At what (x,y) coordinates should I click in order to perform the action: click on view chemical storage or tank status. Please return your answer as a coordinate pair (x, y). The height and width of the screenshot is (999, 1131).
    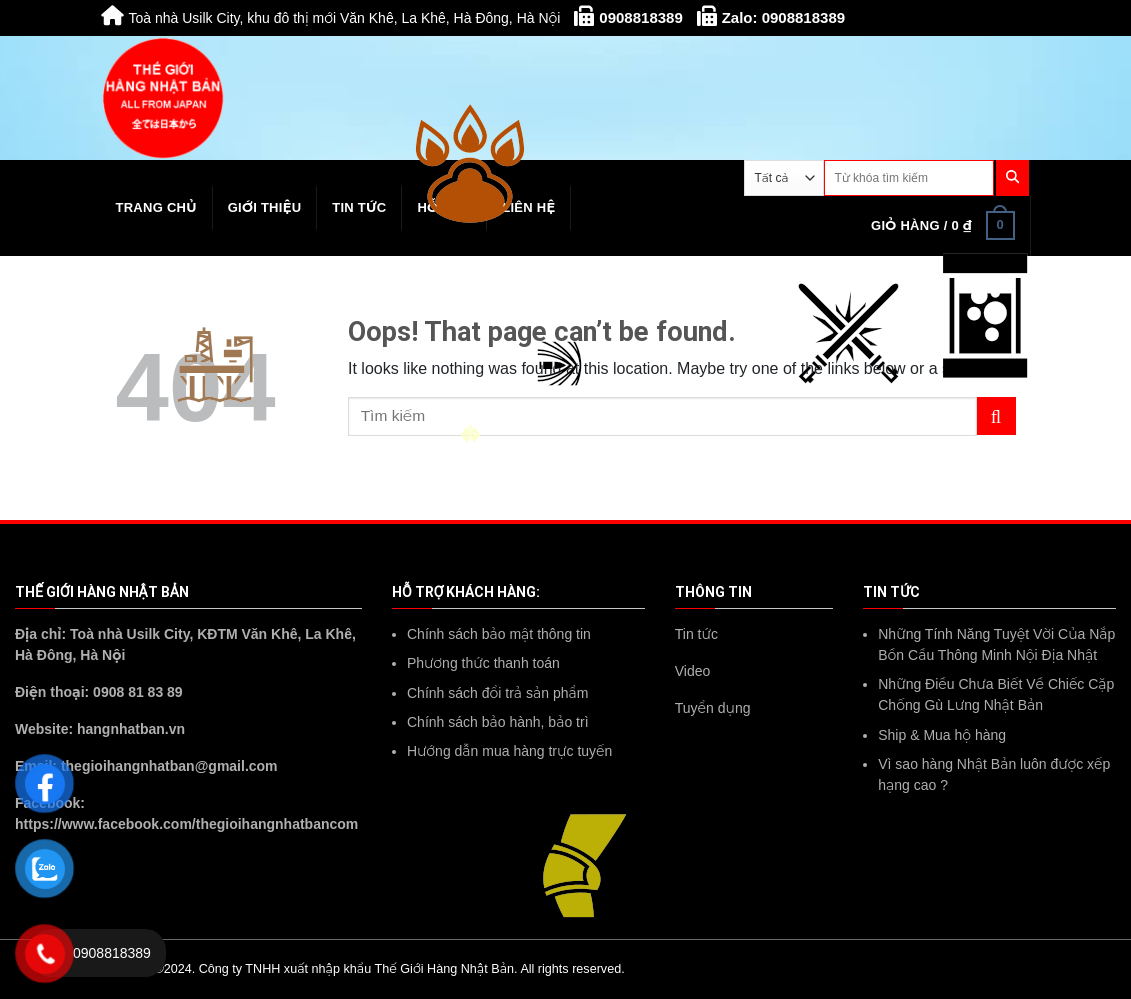
    Looking at the image, I should click on (984, 316).